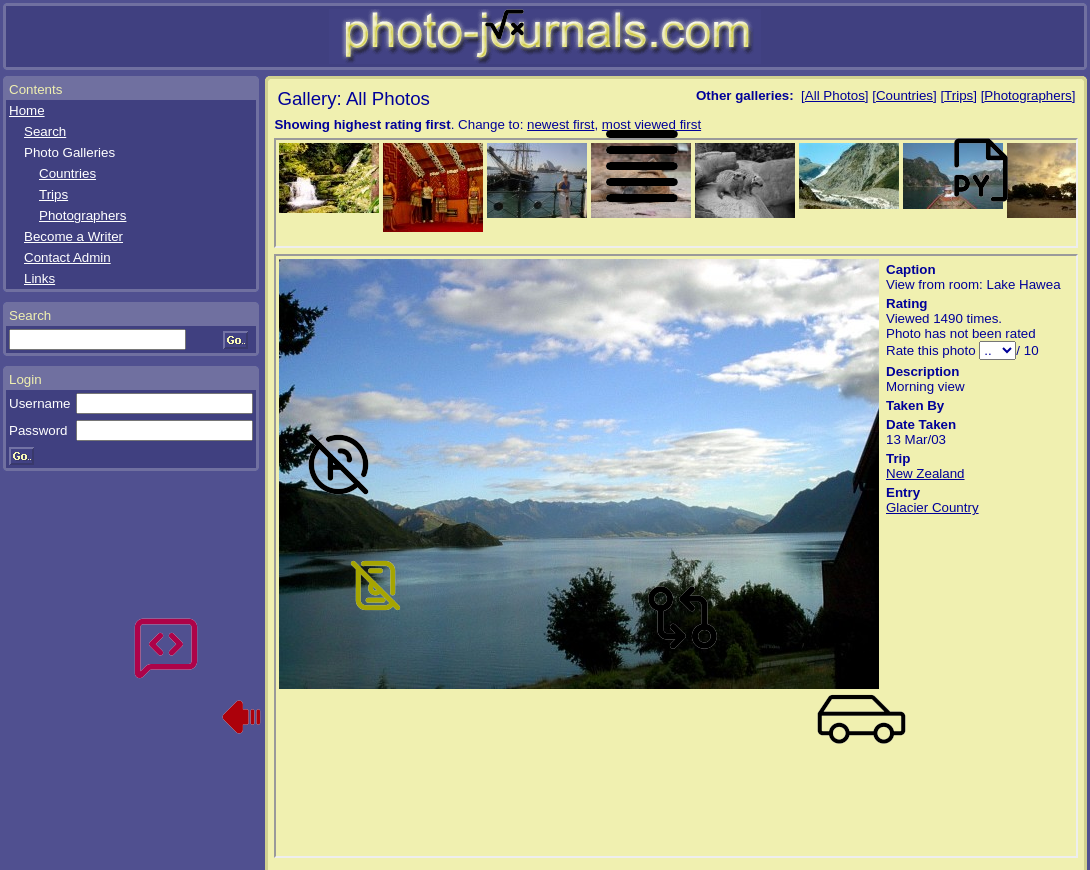 This screenshot has width=1090, height=870. What do you see at coordinates (504, 24) in the screenshot?
I see `access mathematical functions or calculator` at bounding box center [504, 24].